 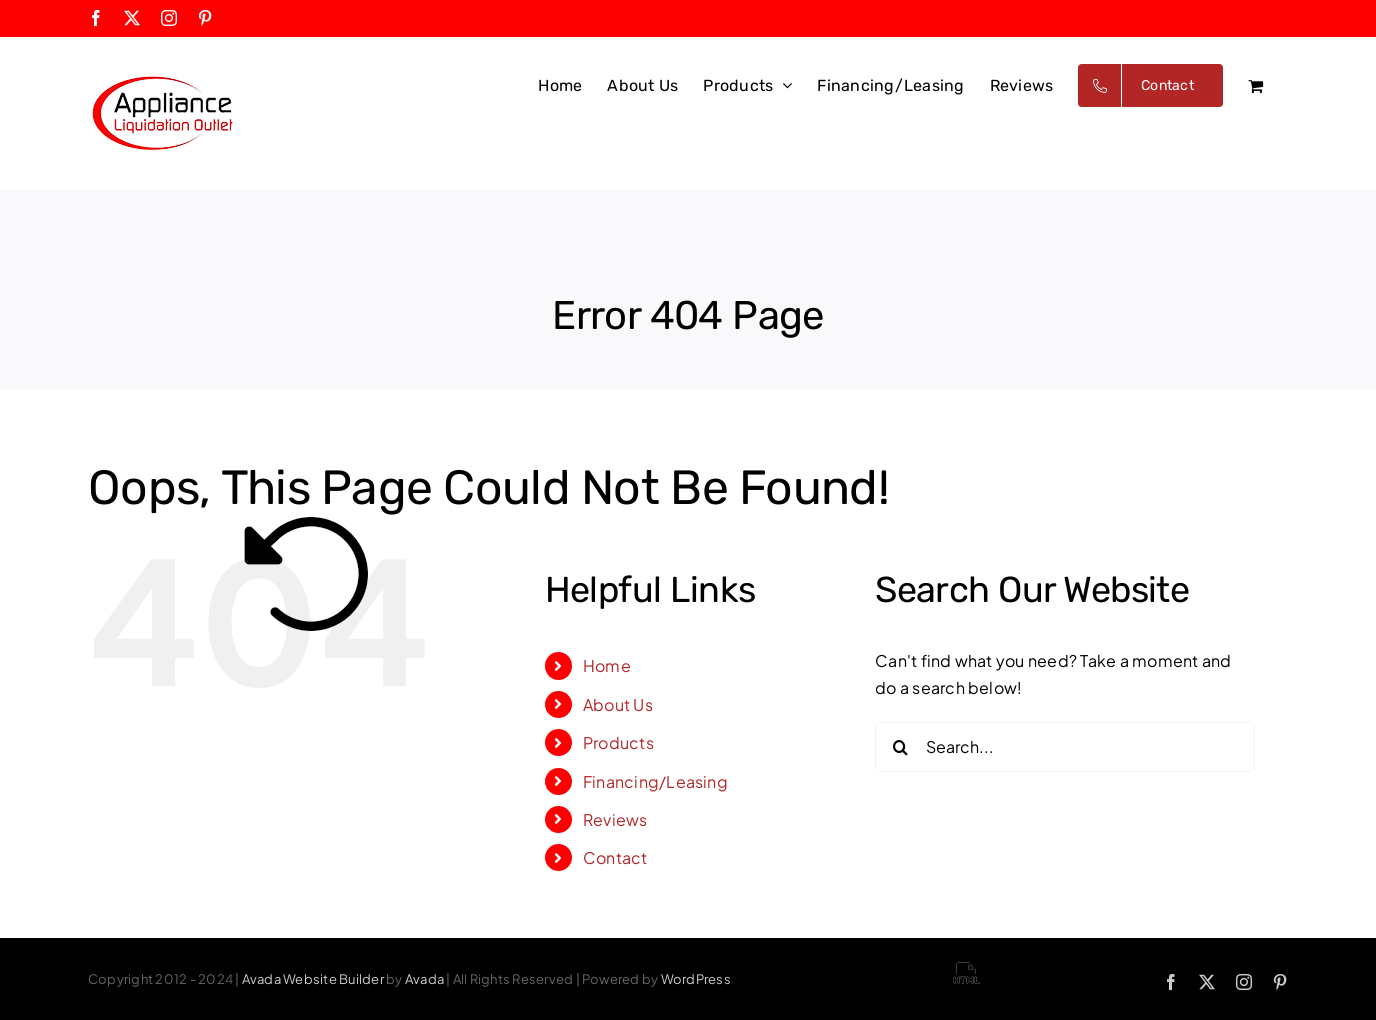 What do you see at coordinates (966, 974) in the screenshot?
I see `view or open an HTML file` at bounding box center [966, 974].